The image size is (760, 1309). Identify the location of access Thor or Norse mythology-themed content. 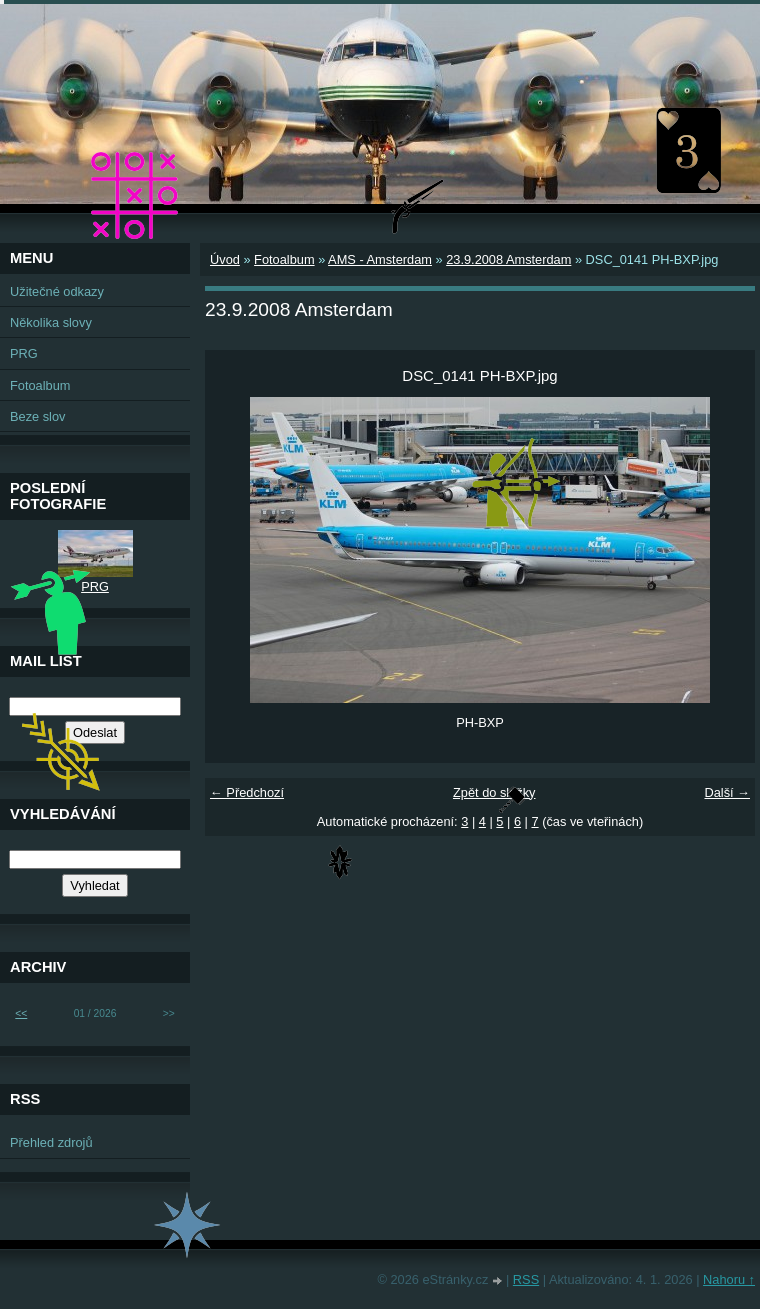
(512, 800).